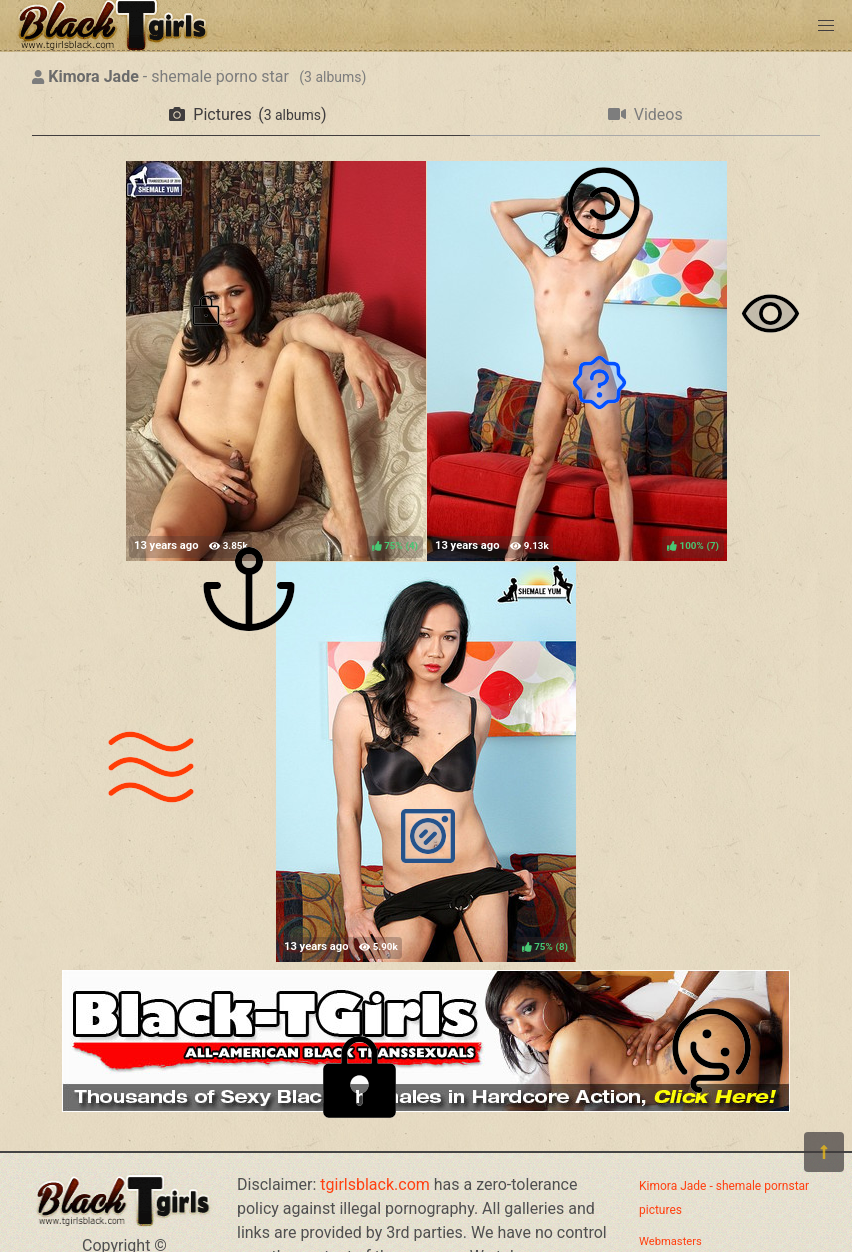 The image size is (852, 1252). I want to click on access laundry or appliance settings, so click(428, 836).